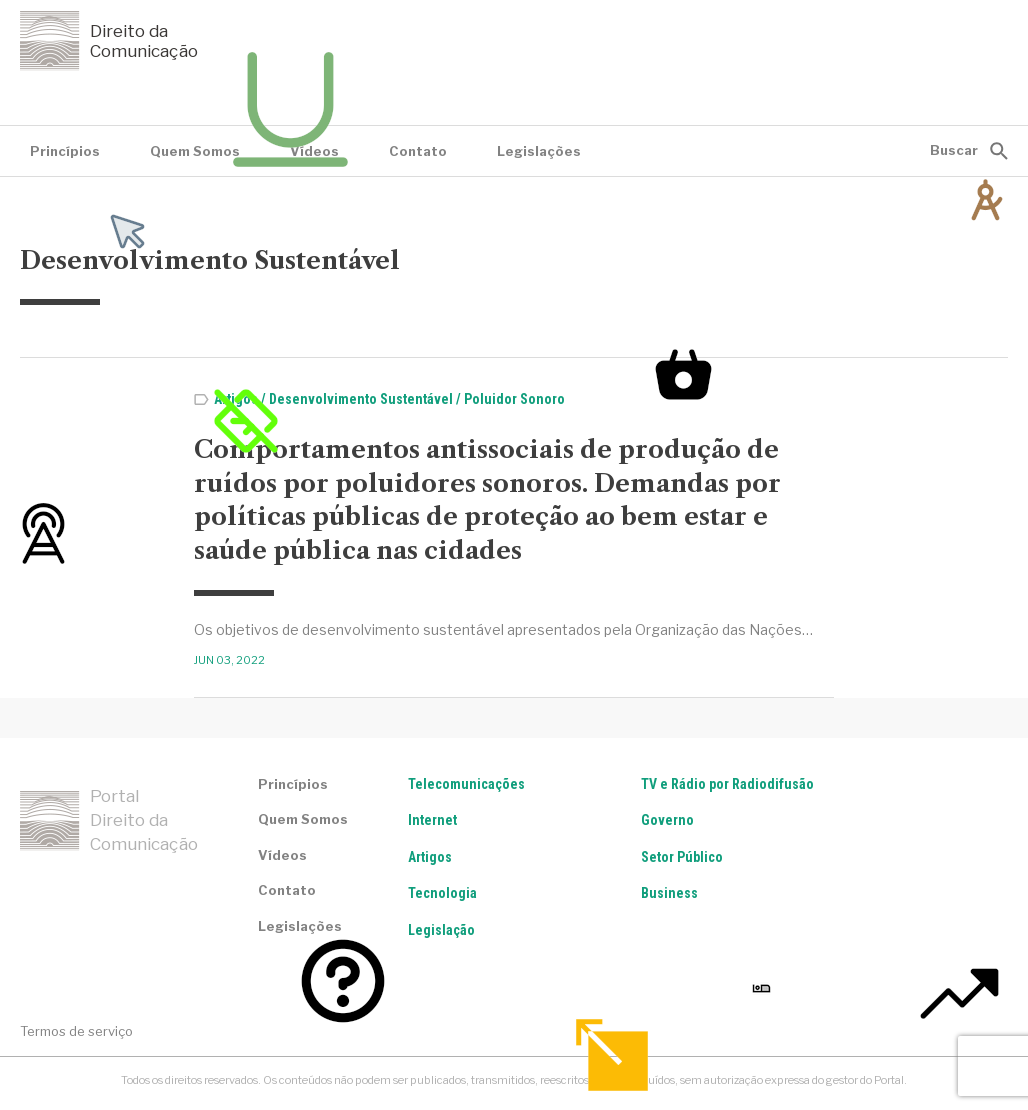 The image size is (1028, 1110). Describe the element at coordinates (761, 988) in the screenshot. I see `select a first-class or business suite seat` at that location.